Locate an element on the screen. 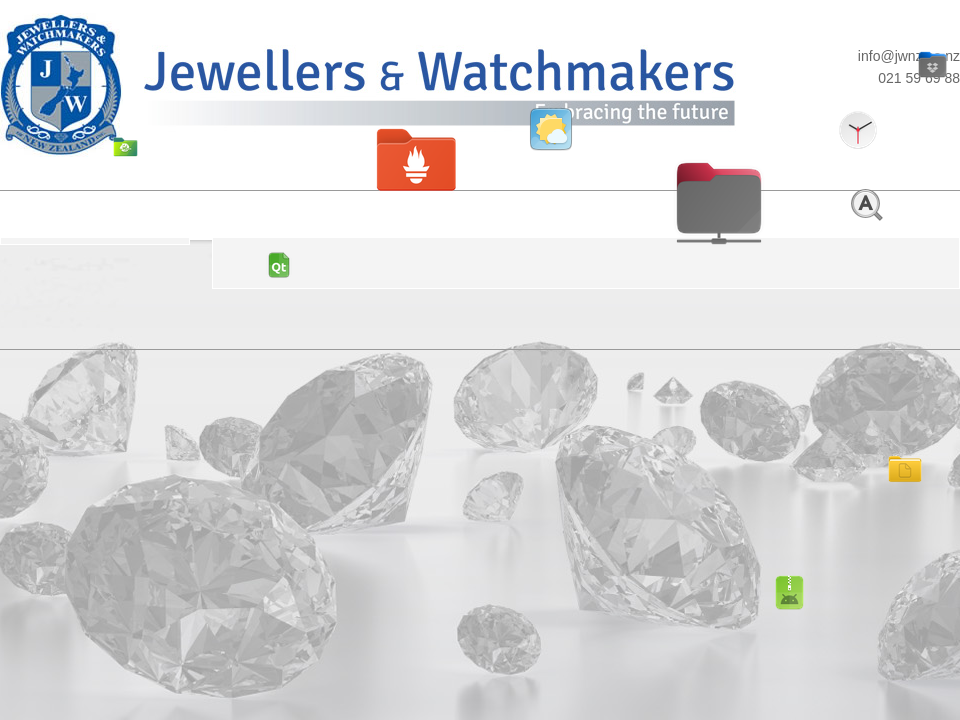 The image size is (960, 720). open your documents folder is located at coordinates (905, 469).